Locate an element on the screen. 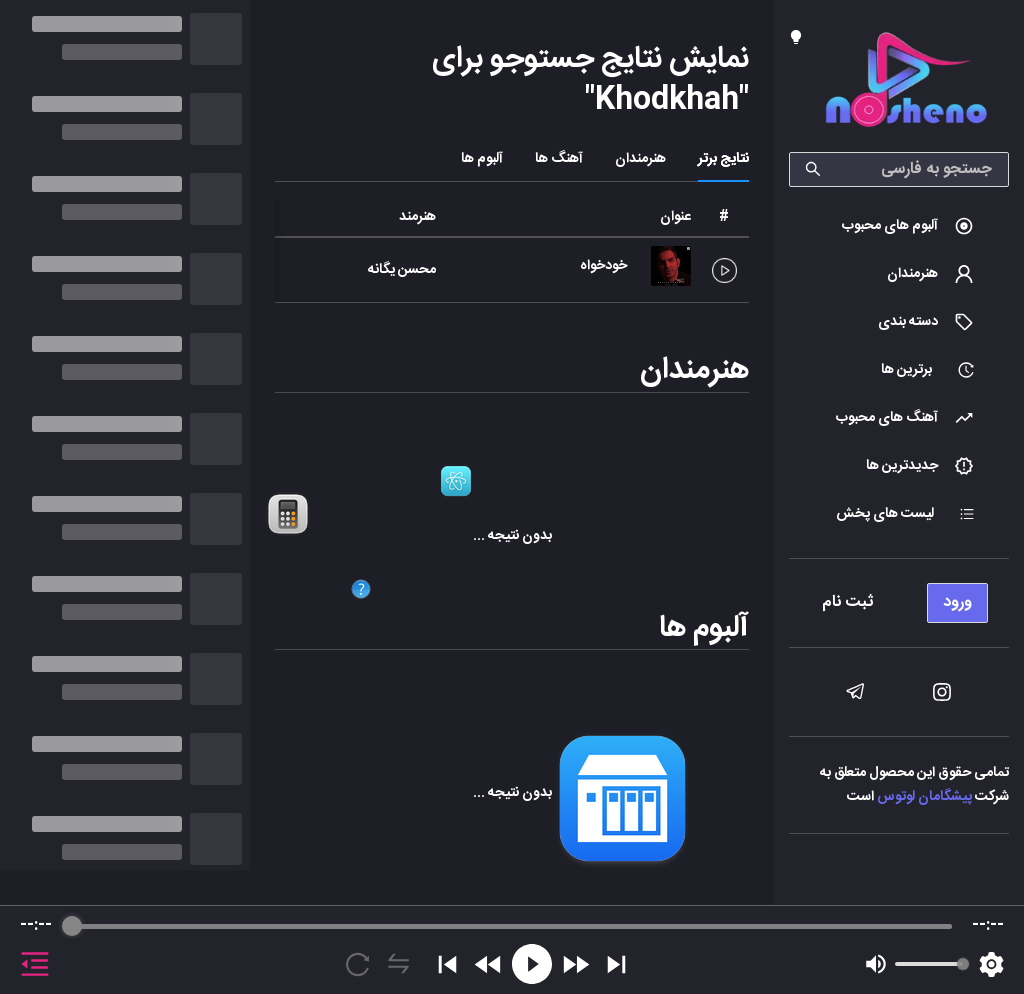  open synology nas management app is located at coordinates (622, 798).